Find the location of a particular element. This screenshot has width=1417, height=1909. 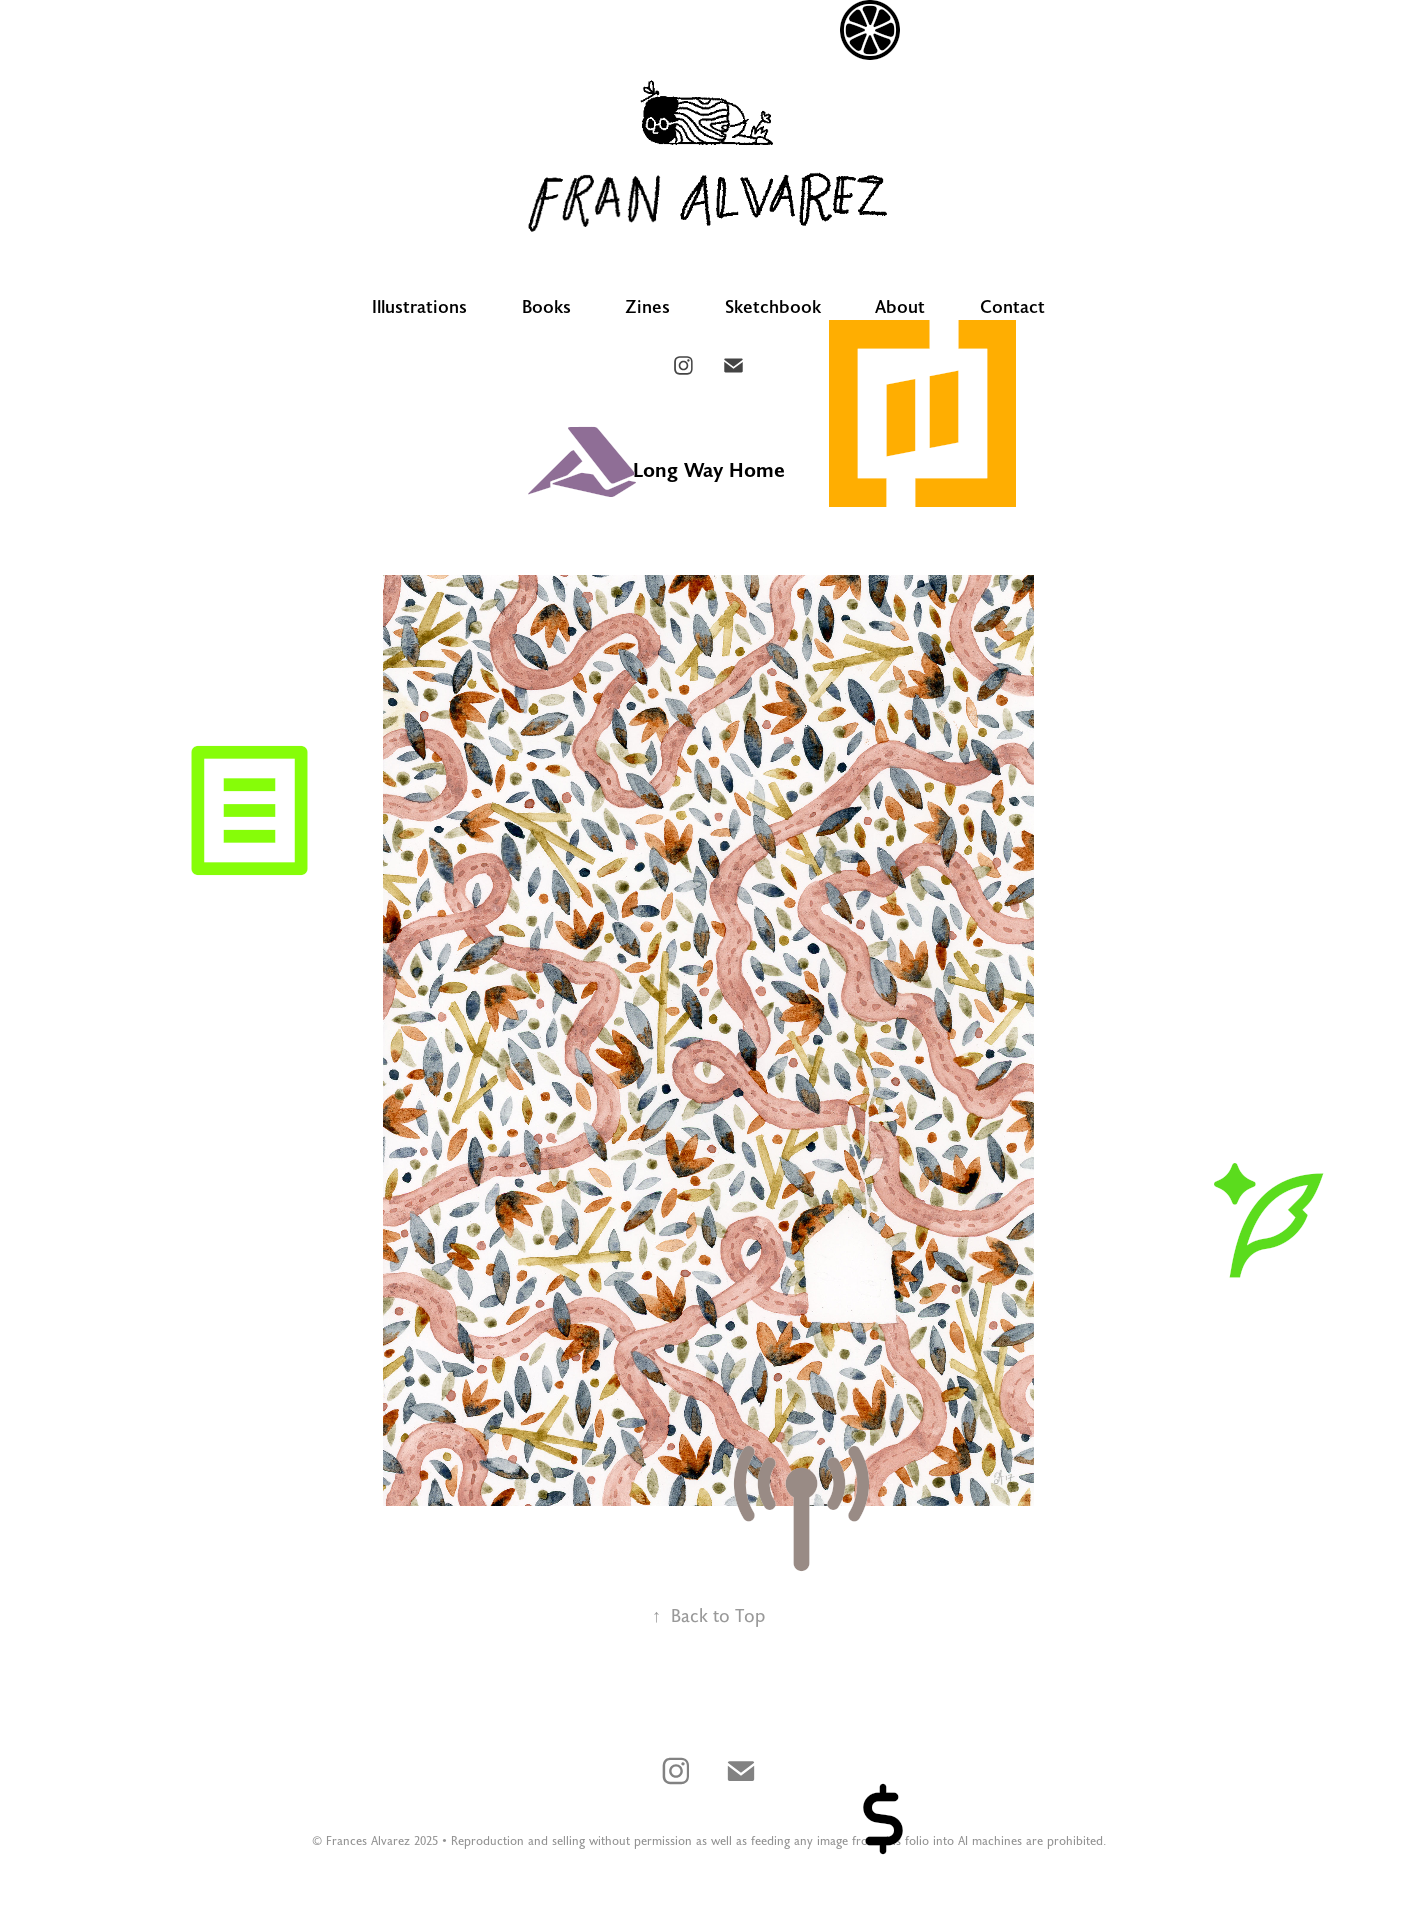

view pricing or payment options is located at coordinates (883, 1819).